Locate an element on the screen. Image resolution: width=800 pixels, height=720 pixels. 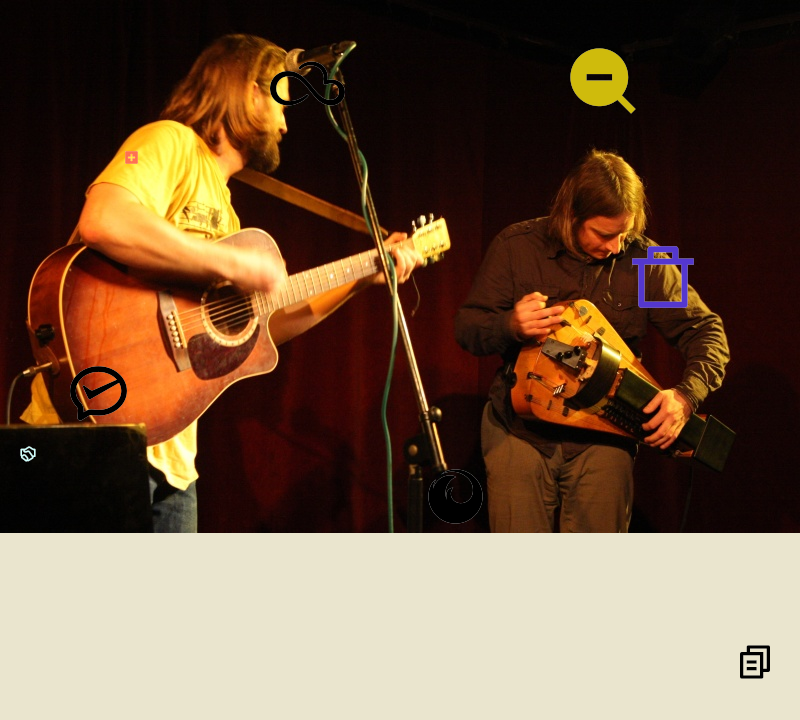
copy file to clipboard is located at coordinates (755, 662).